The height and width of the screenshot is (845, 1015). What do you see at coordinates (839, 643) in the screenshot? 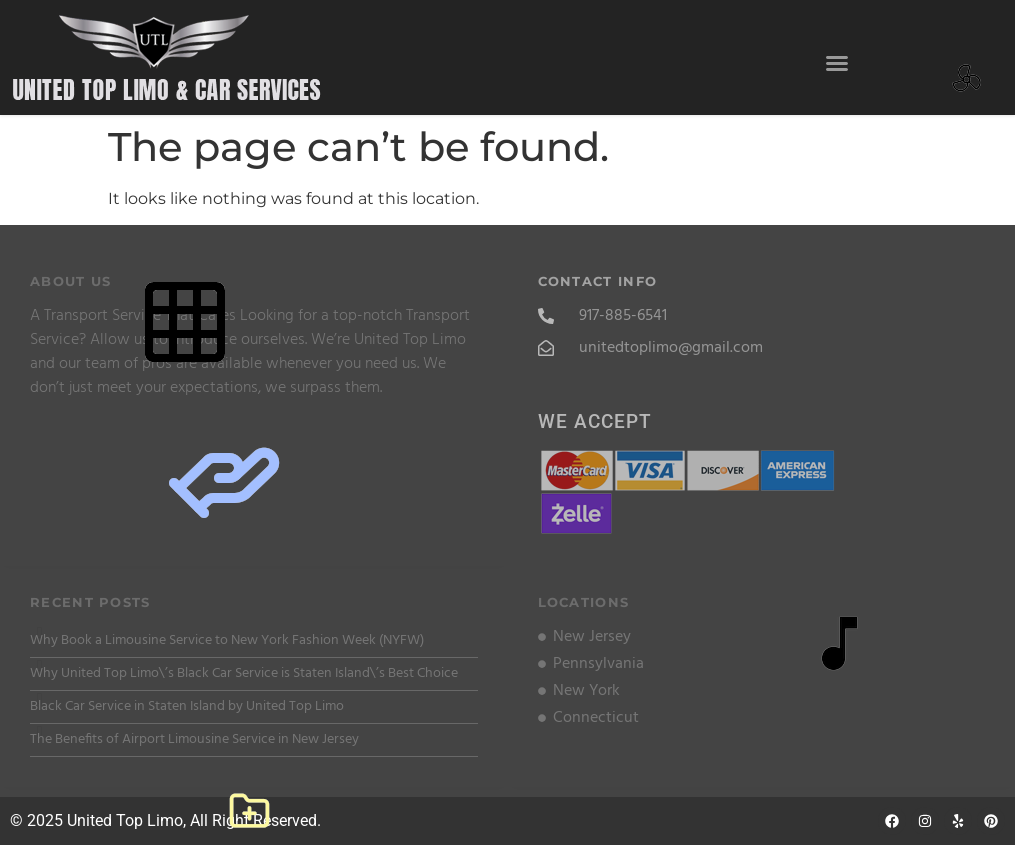
I see `access music or audio player` at bounding box center [839, 643].